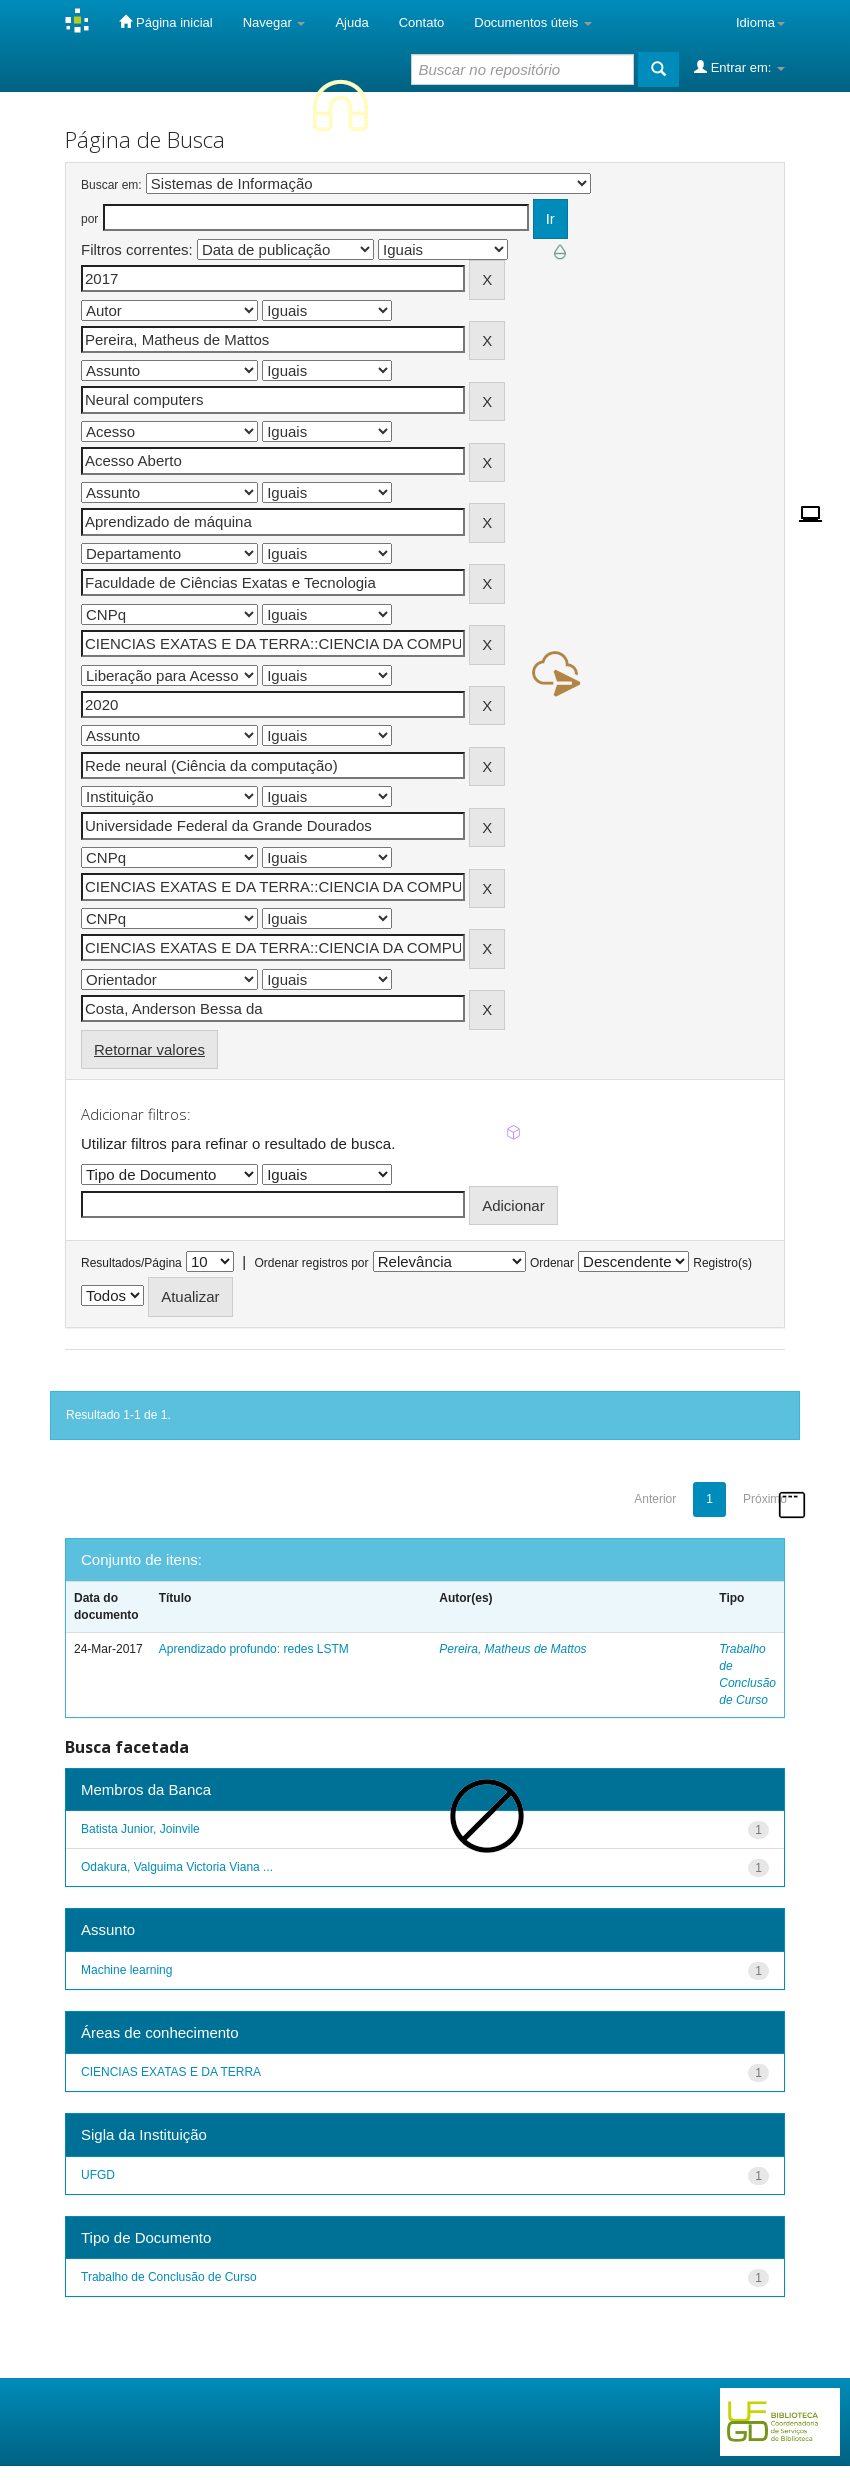 The image size is (850, 2487). What do you see at coordinates (513, 1132) in the screenshot?
I see `indicates a method or function in code` at bounding box center [513, 1132].